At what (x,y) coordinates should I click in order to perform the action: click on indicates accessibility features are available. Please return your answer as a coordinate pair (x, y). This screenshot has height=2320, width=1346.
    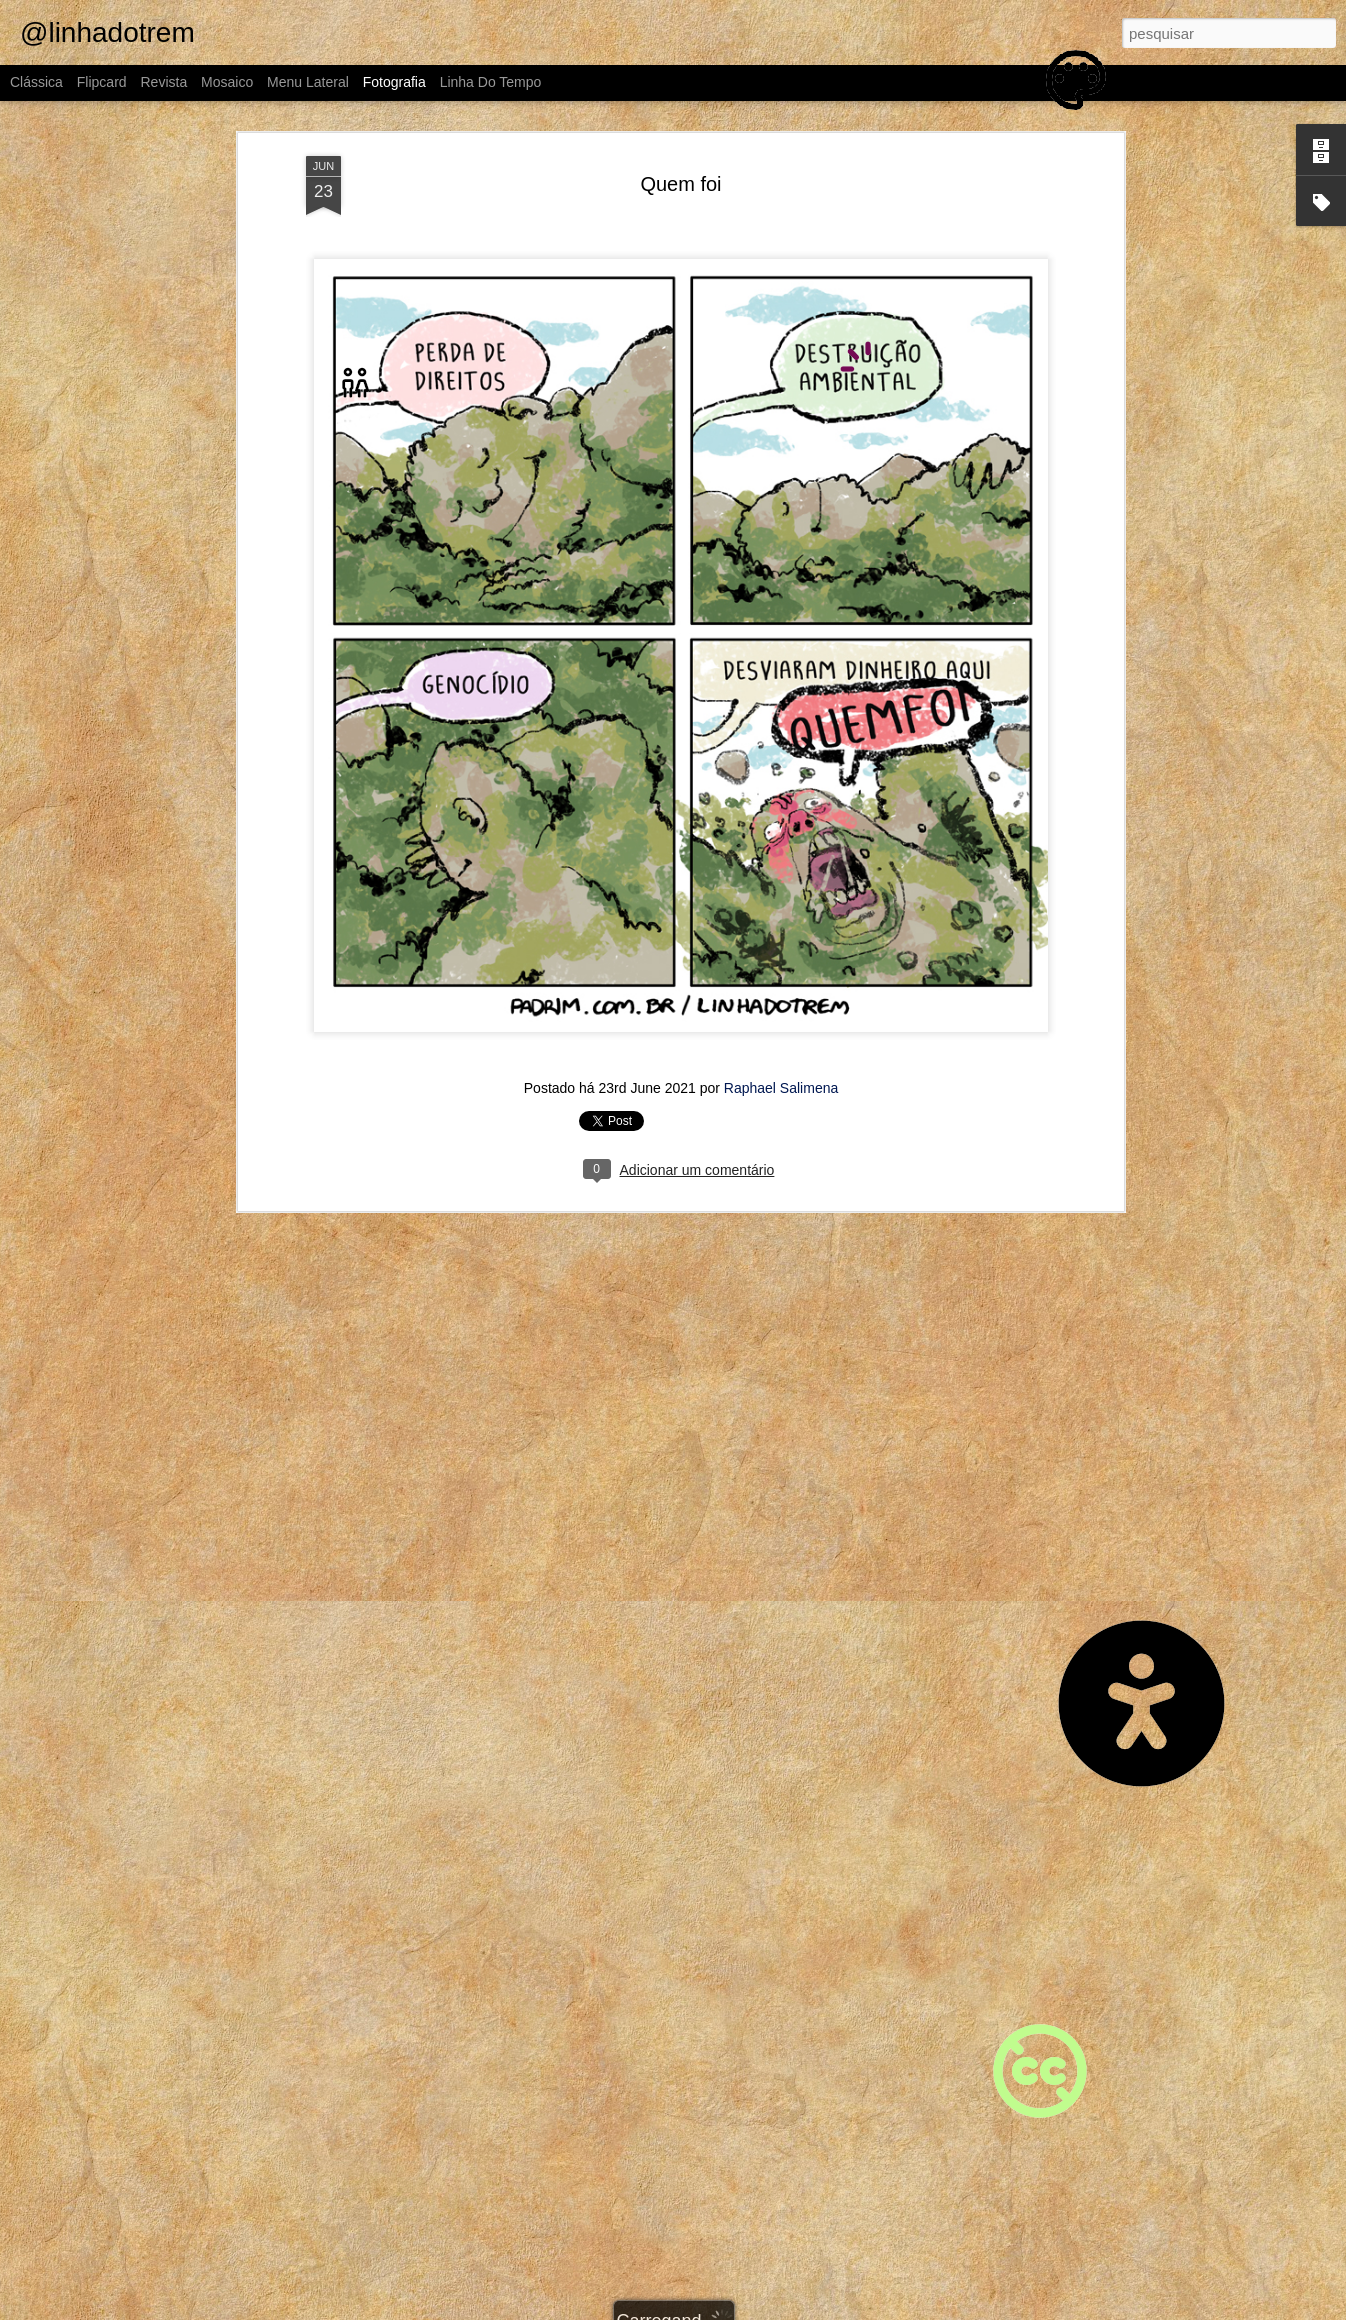
    Looking at the image, I should click on (1141, 1703).